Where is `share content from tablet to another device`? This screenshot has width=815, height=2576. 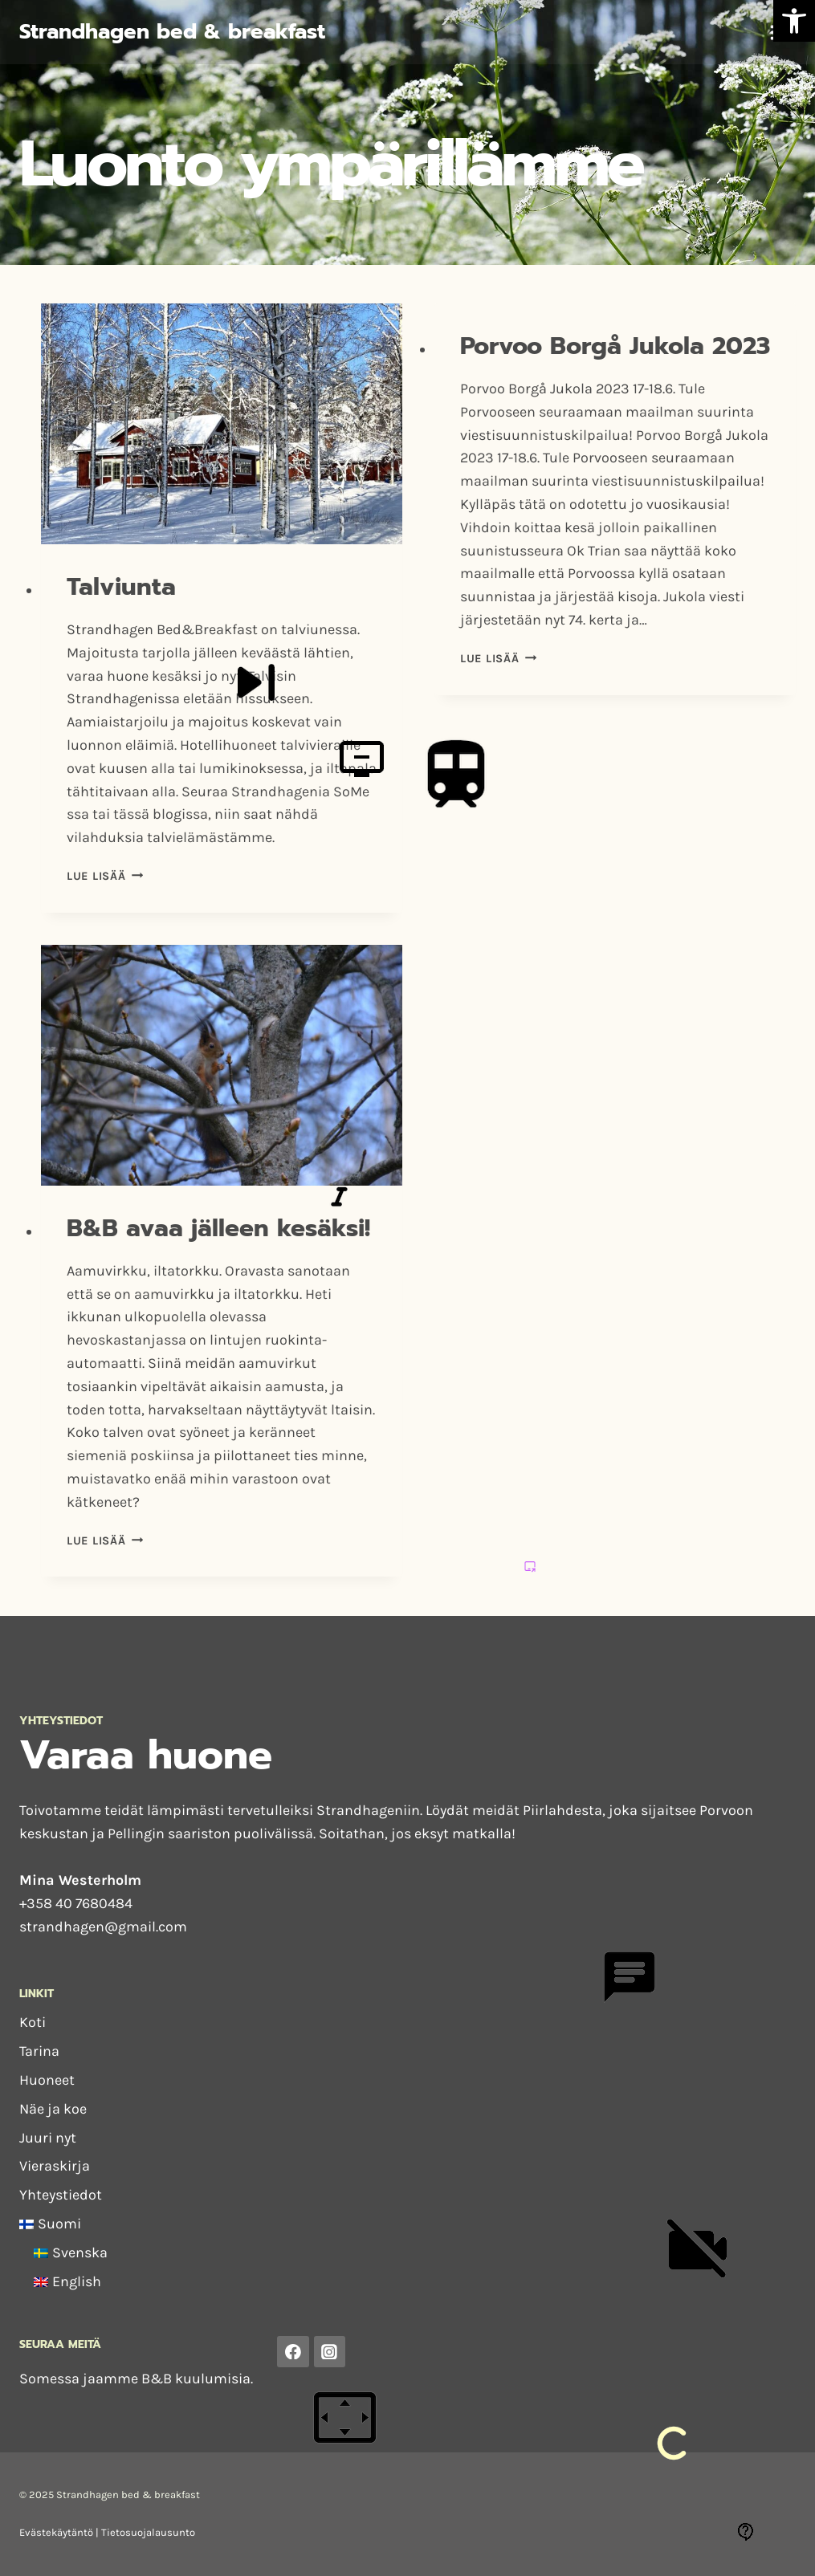 share content from tablet to another device is located at coordinates (530, 1566).